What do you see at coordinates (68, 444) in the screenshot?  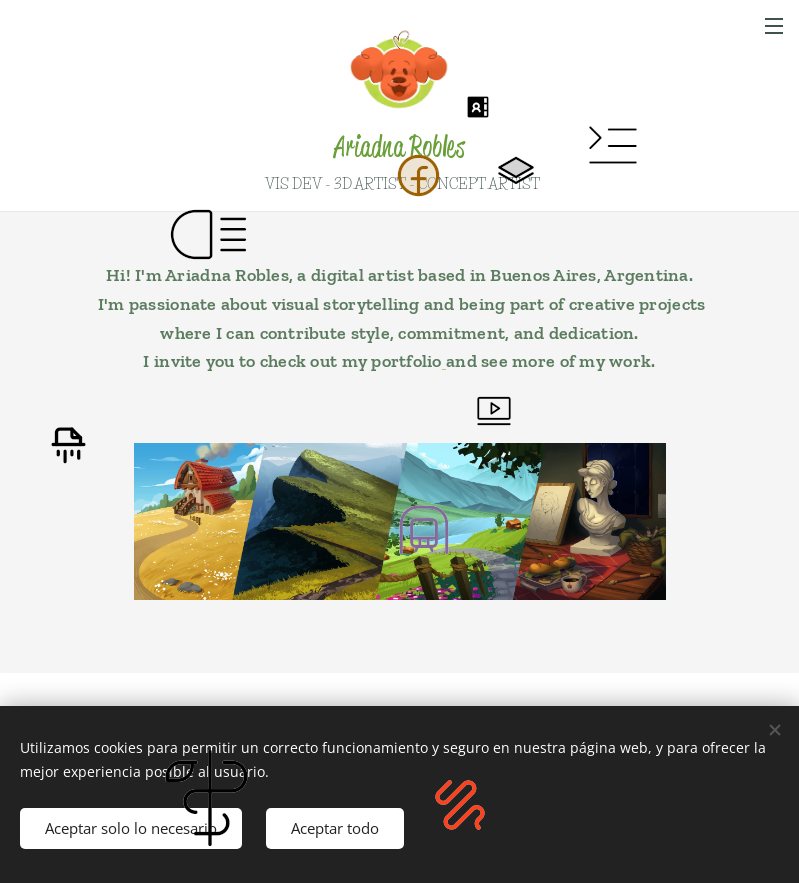 I see `permanently delete a file` at bounding box center [68, 444].